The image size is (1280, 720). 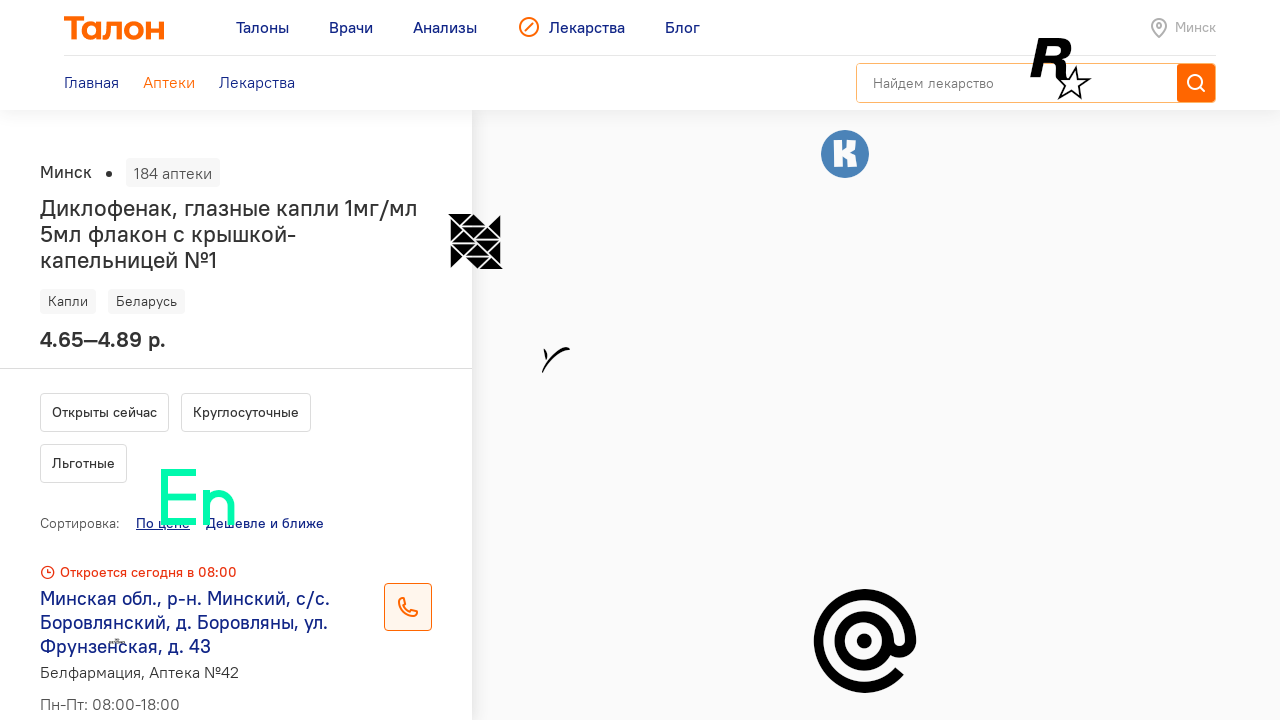 I want to click on Rockstar Games company logo, so click(x=1061, y=69).